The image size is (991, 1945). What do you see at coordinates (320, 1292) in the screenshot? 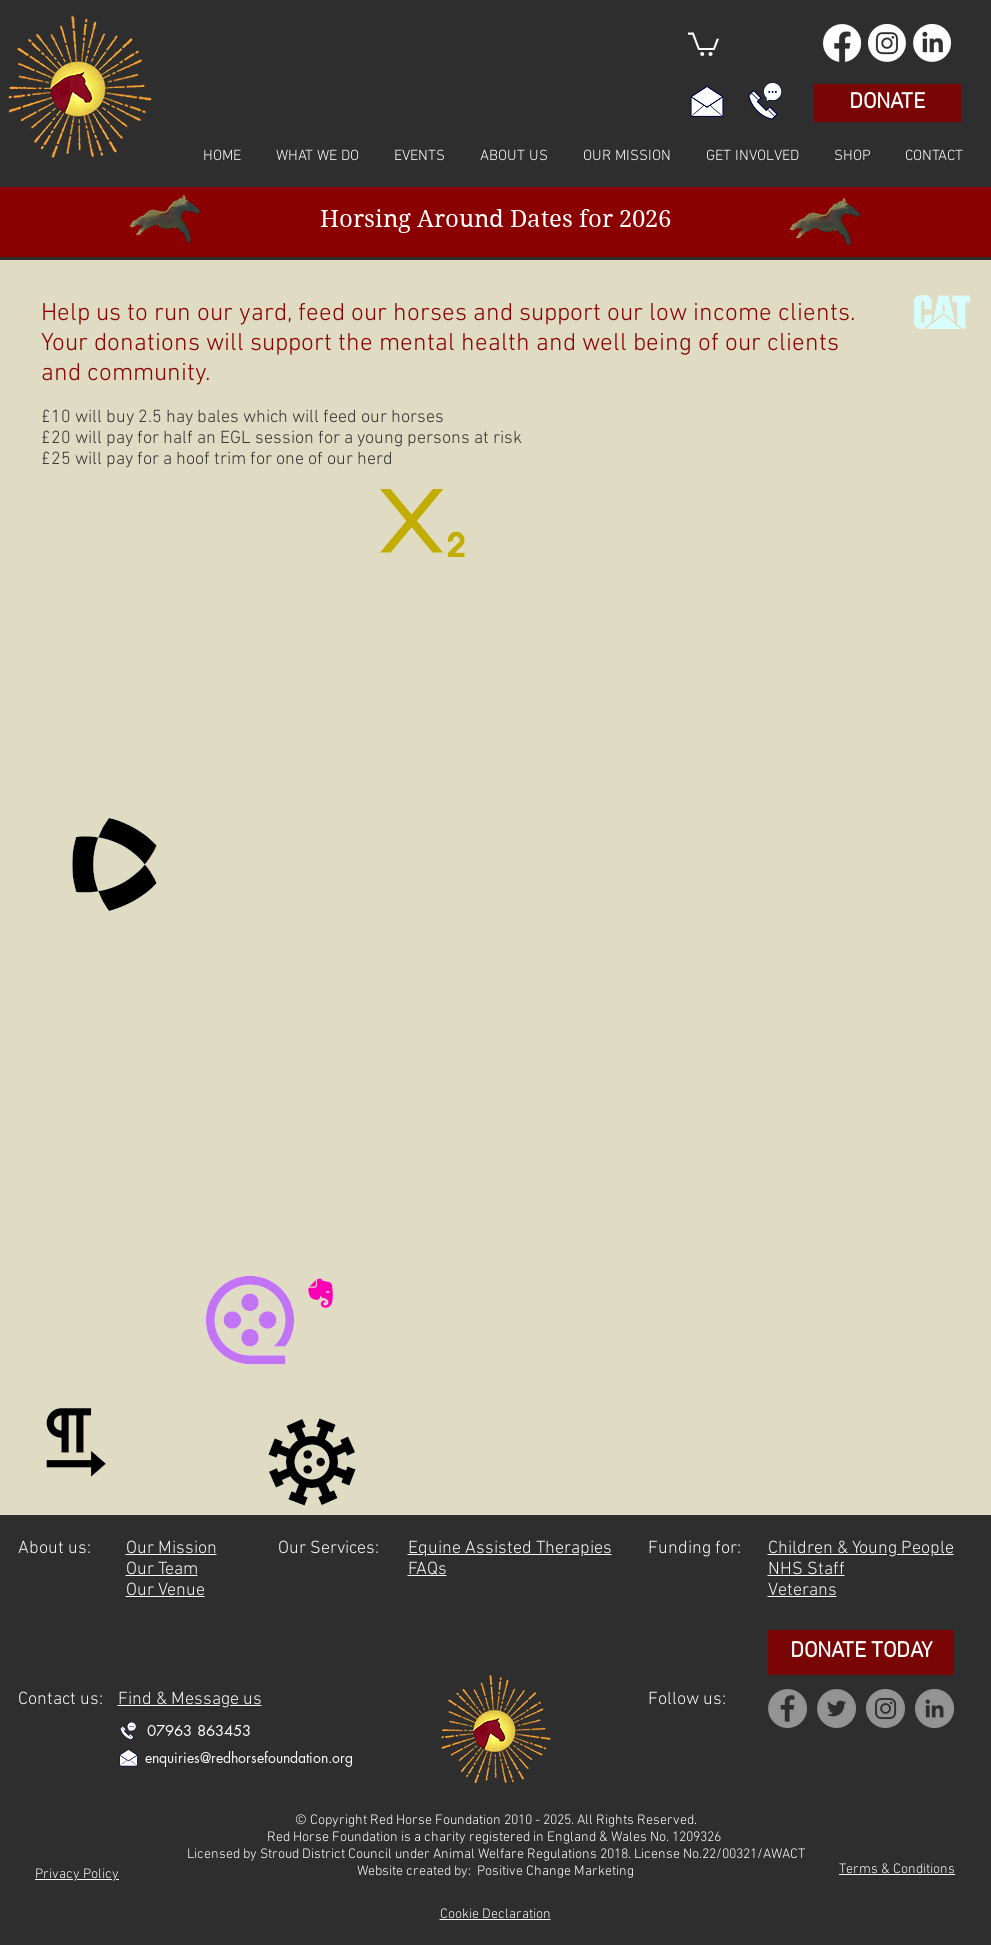
I see `open Evernote app` at bounding box center [320, 1292].